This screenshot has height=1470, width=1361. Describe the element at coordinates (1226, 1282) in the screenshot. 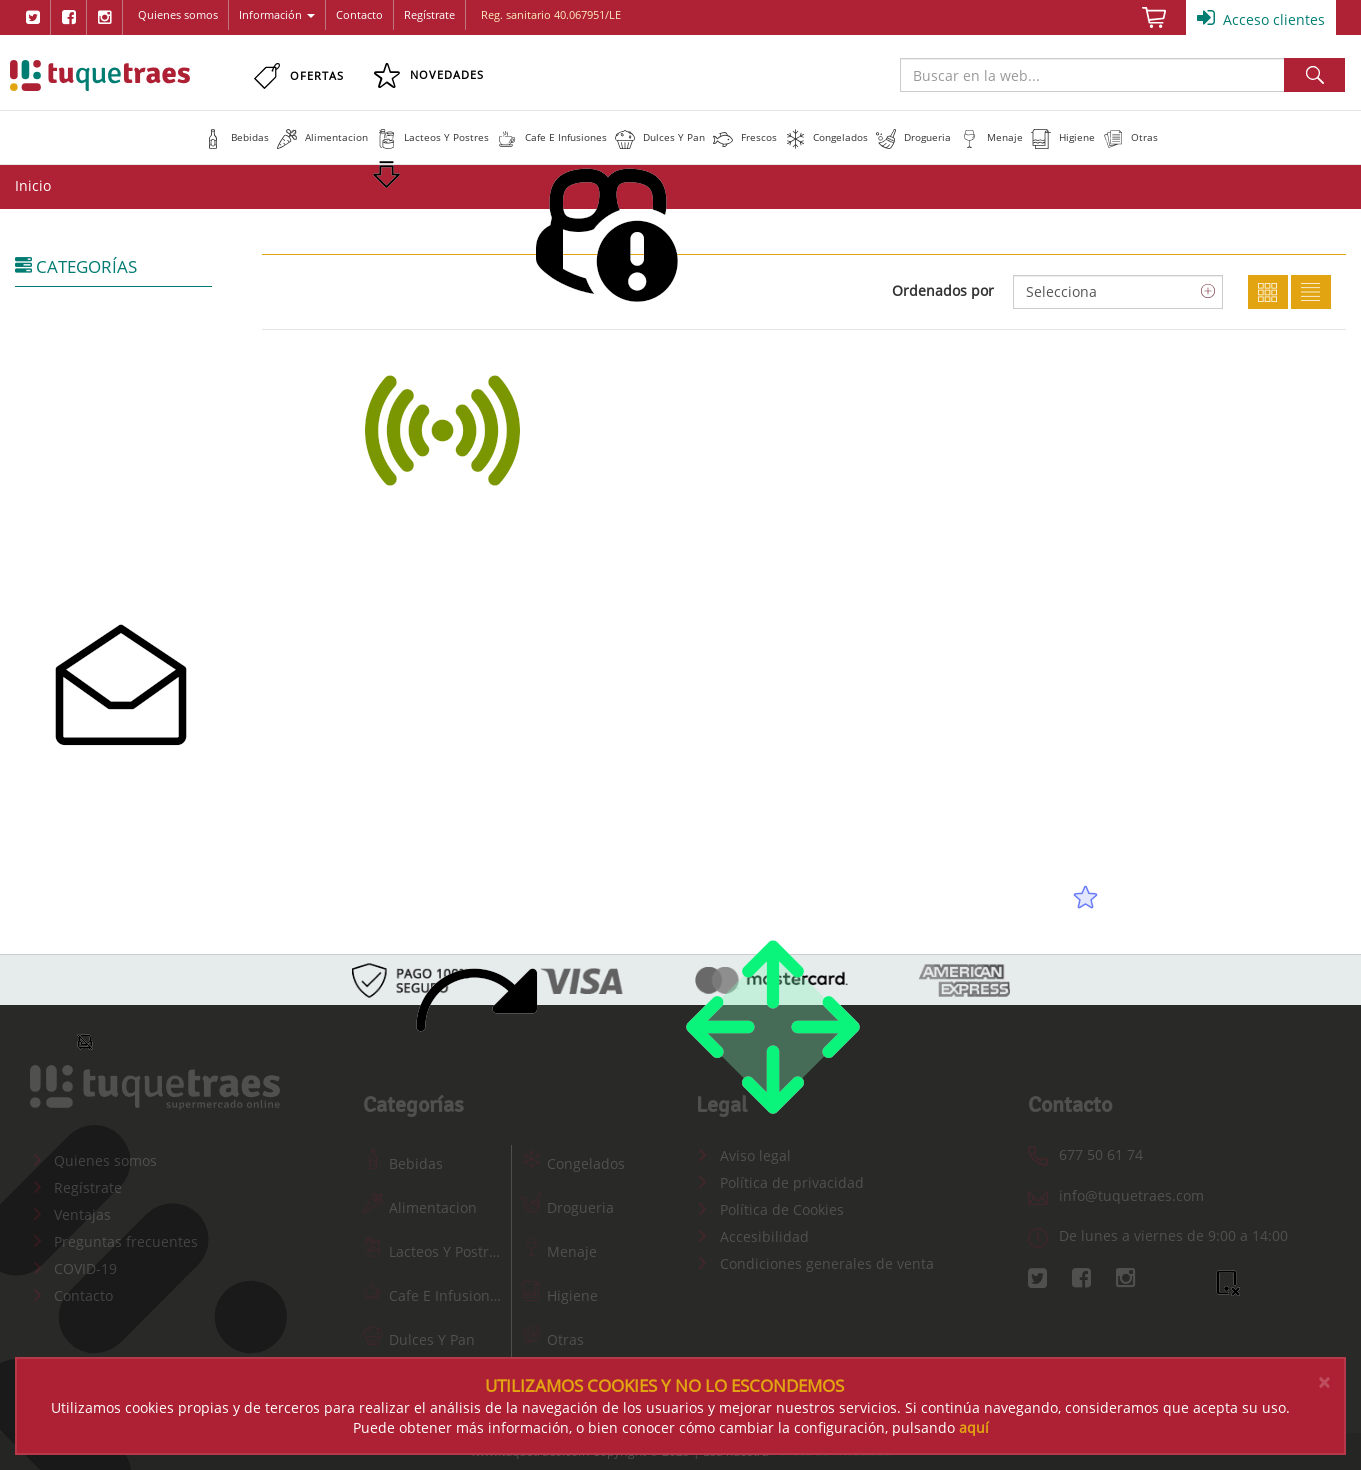

I see `disconnect or remove tablet device` at that location.